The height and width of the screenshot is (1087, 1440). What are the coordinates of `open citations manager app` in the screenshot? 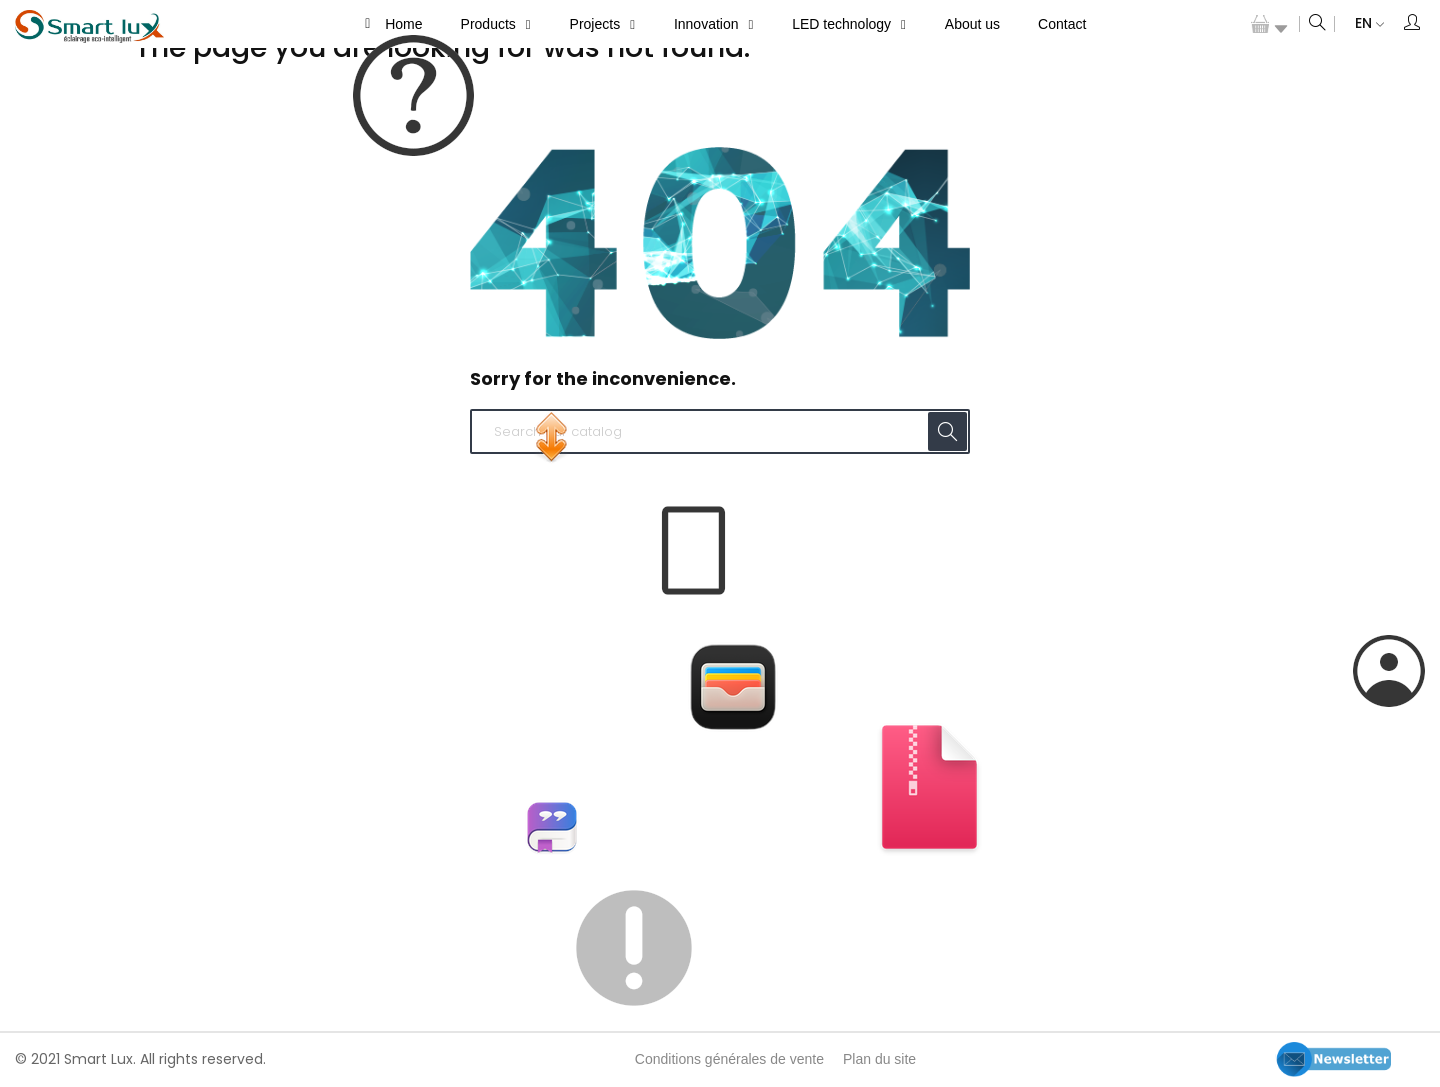 It's located at (552, 827).